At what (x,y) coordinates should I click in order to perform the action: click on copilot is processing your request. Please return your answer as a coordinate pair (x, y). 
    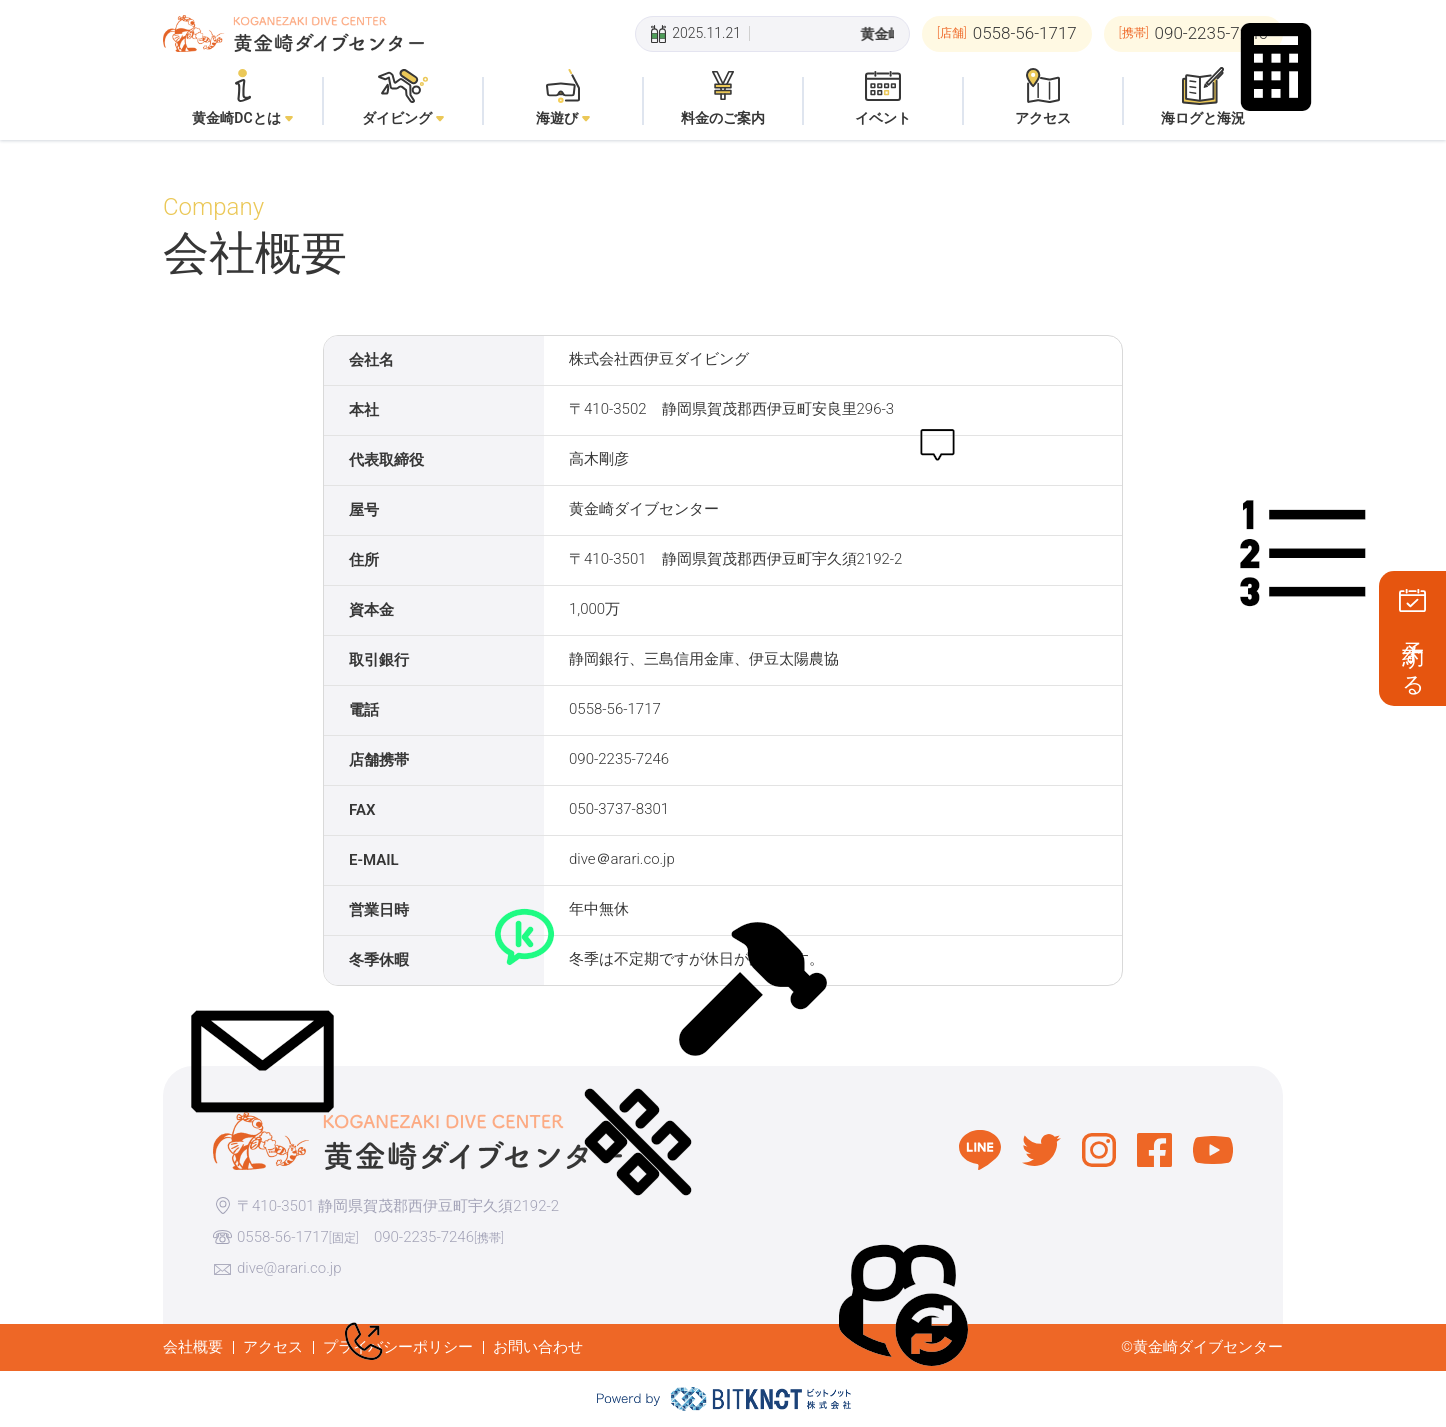
    Looking at the image, I should click on (903, 1301).